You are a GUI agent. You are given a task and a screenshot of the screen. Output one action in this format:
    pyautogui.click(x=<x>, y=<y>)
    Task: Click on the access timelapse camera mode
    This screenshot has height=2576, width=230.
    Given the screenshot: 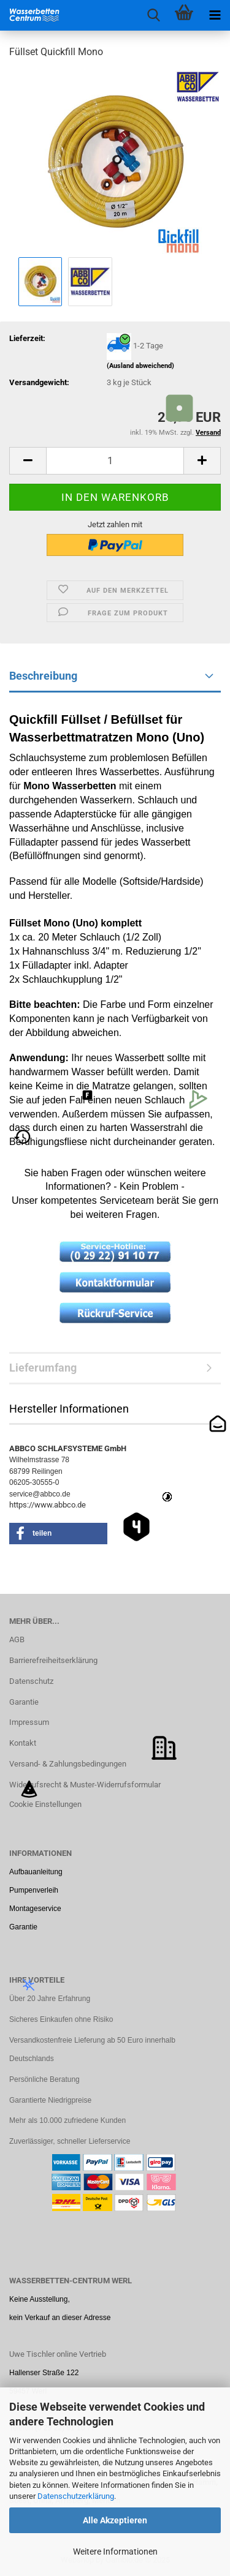 What is the action you would take?
    pyautogui.click(x=167, y=1496)
    